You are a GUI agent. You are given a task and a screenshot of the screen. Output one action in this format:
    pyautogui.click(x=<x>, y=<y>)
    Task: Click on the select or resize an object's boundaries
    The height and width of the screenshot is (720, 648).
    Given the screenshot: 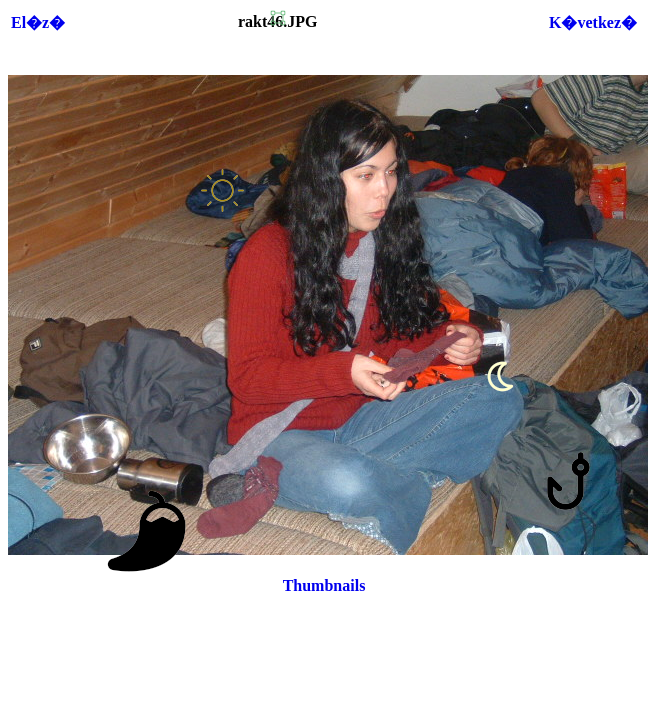 What is the action you would take?
    pyautogui.click(x=278, y=18)
    